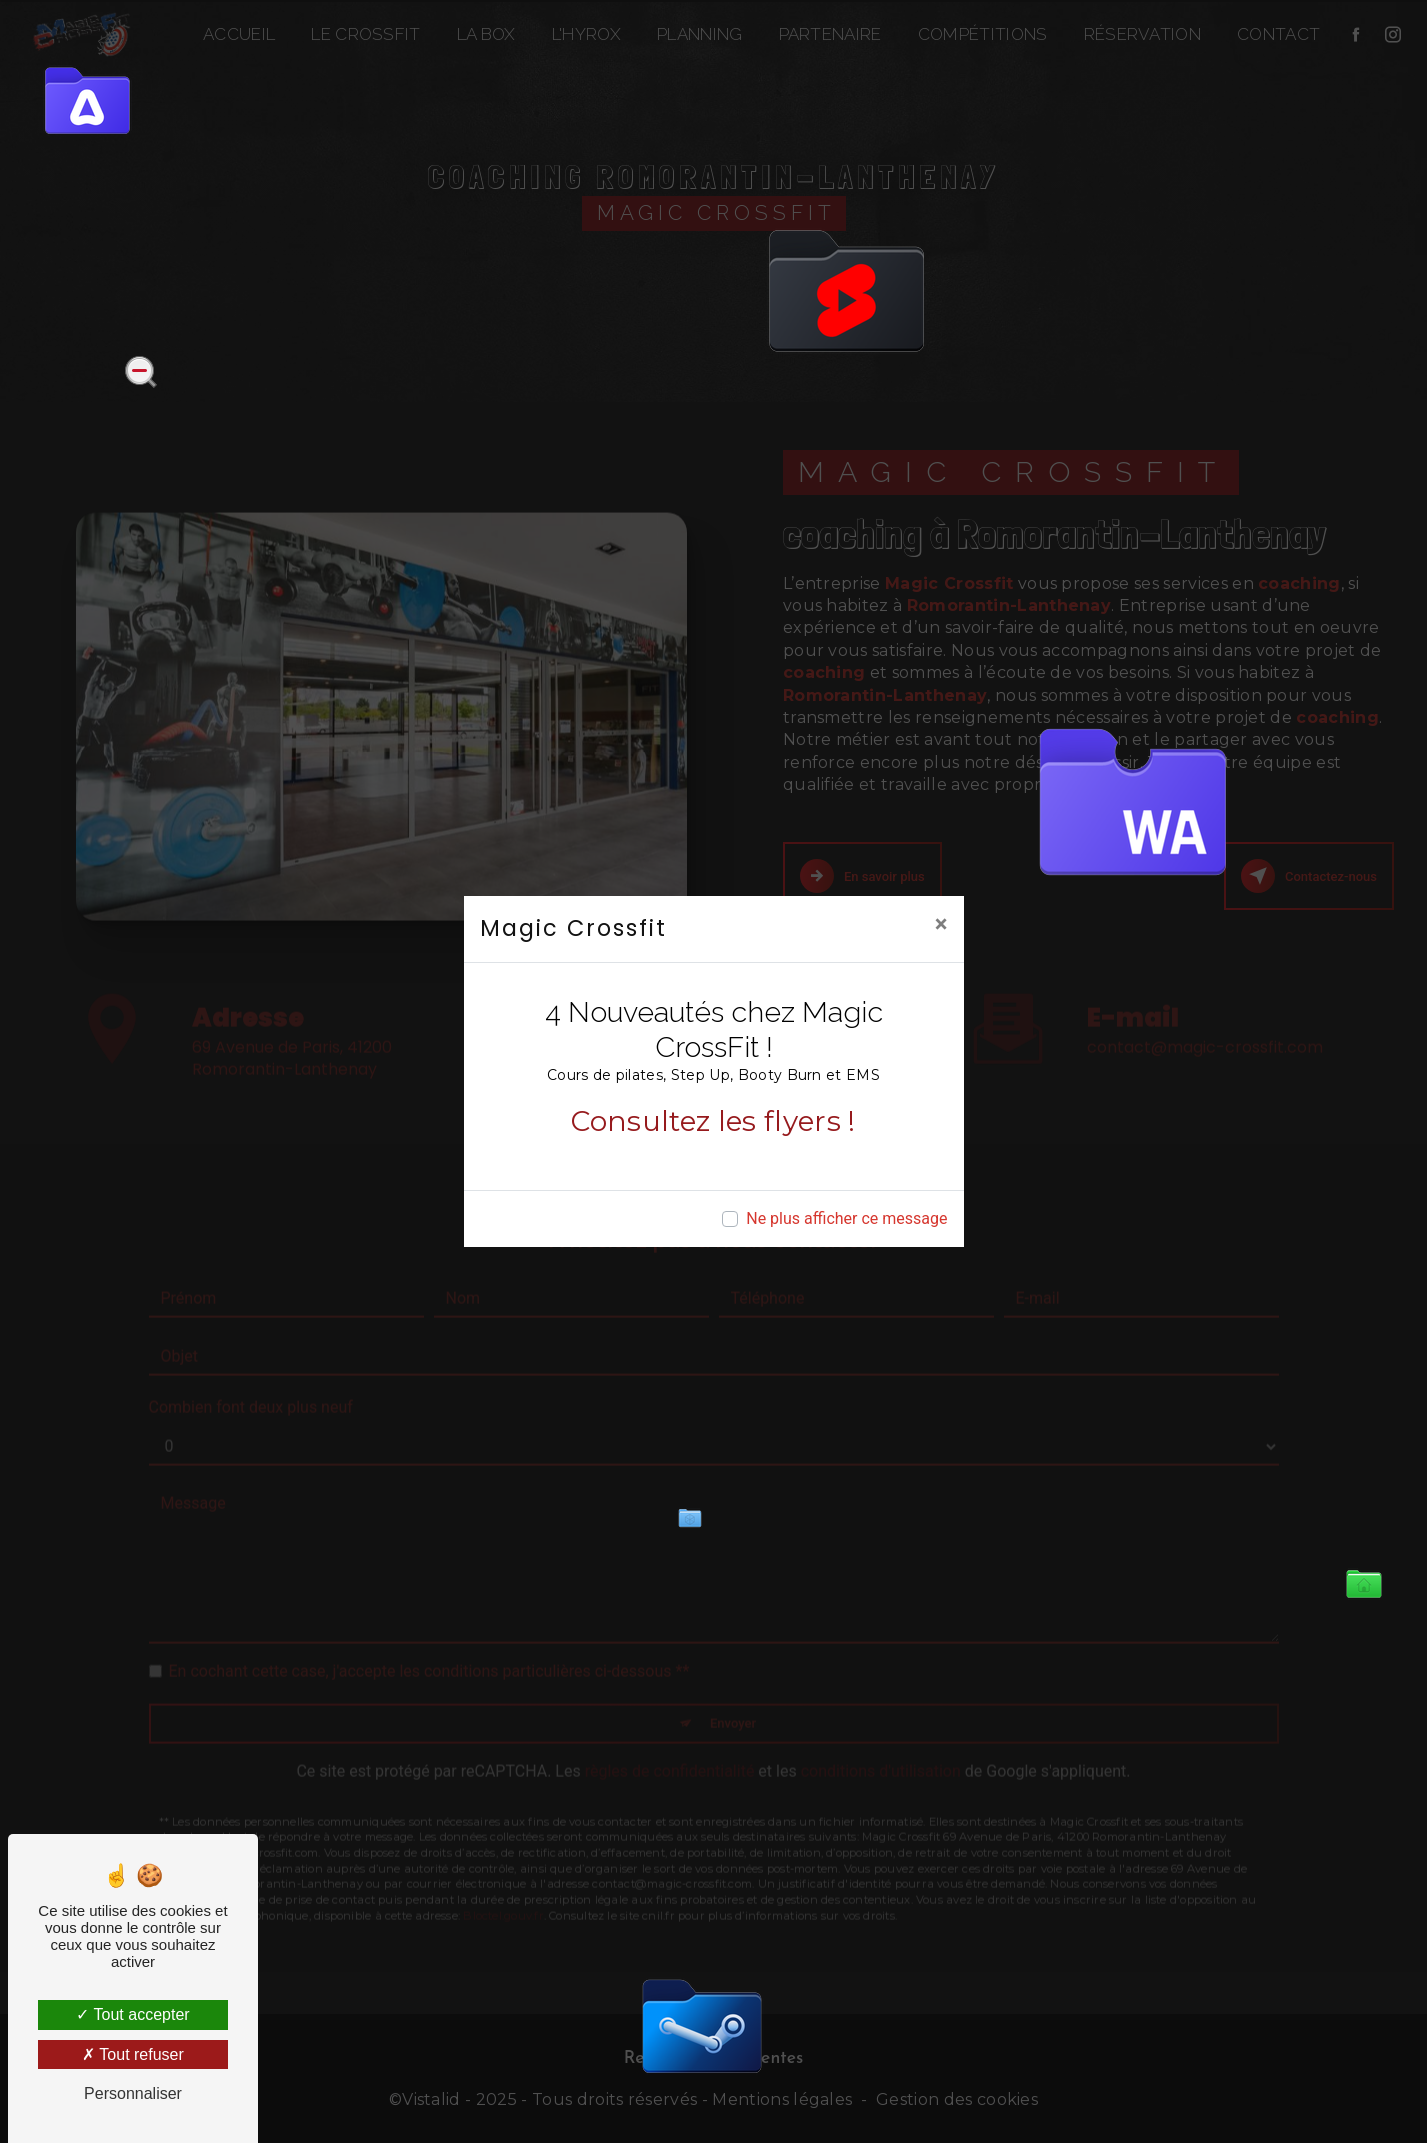 Image resolution: width=1427 pixels, height=2143 pixels. What do you see at coordinates (701, 2029) in the screenshot?
I see `open your Steam games folder` at bounding box center [701, 2029].